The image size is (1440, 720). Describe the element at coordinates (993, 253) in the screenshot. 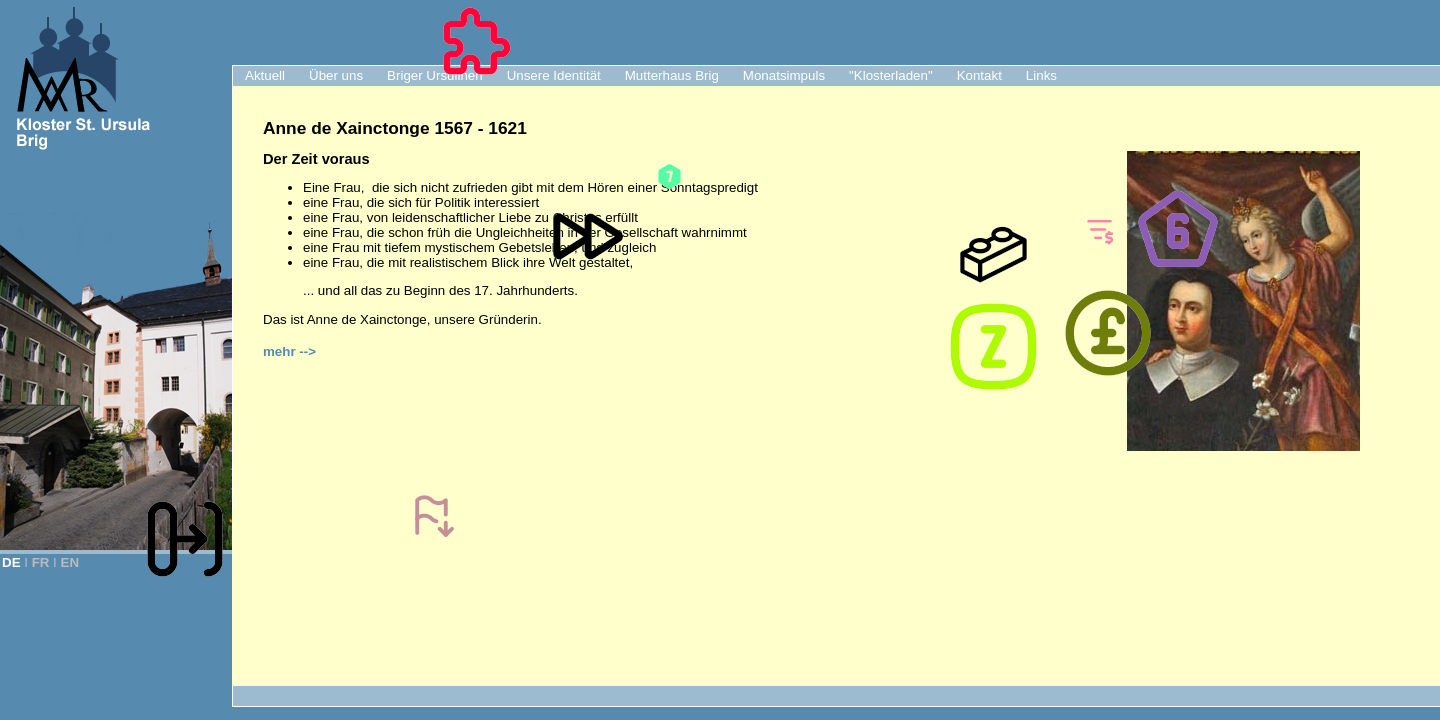

I see `access building or construction features` at that location.